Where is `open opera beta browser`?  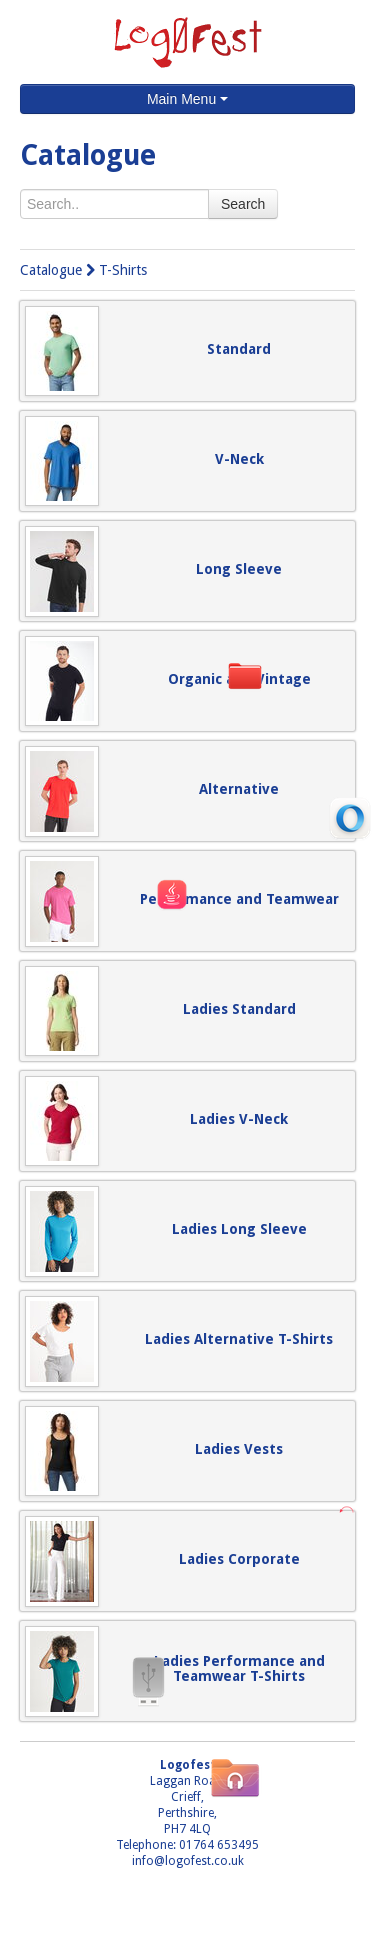 open opera beta browser is located at coordinates (350, 818).